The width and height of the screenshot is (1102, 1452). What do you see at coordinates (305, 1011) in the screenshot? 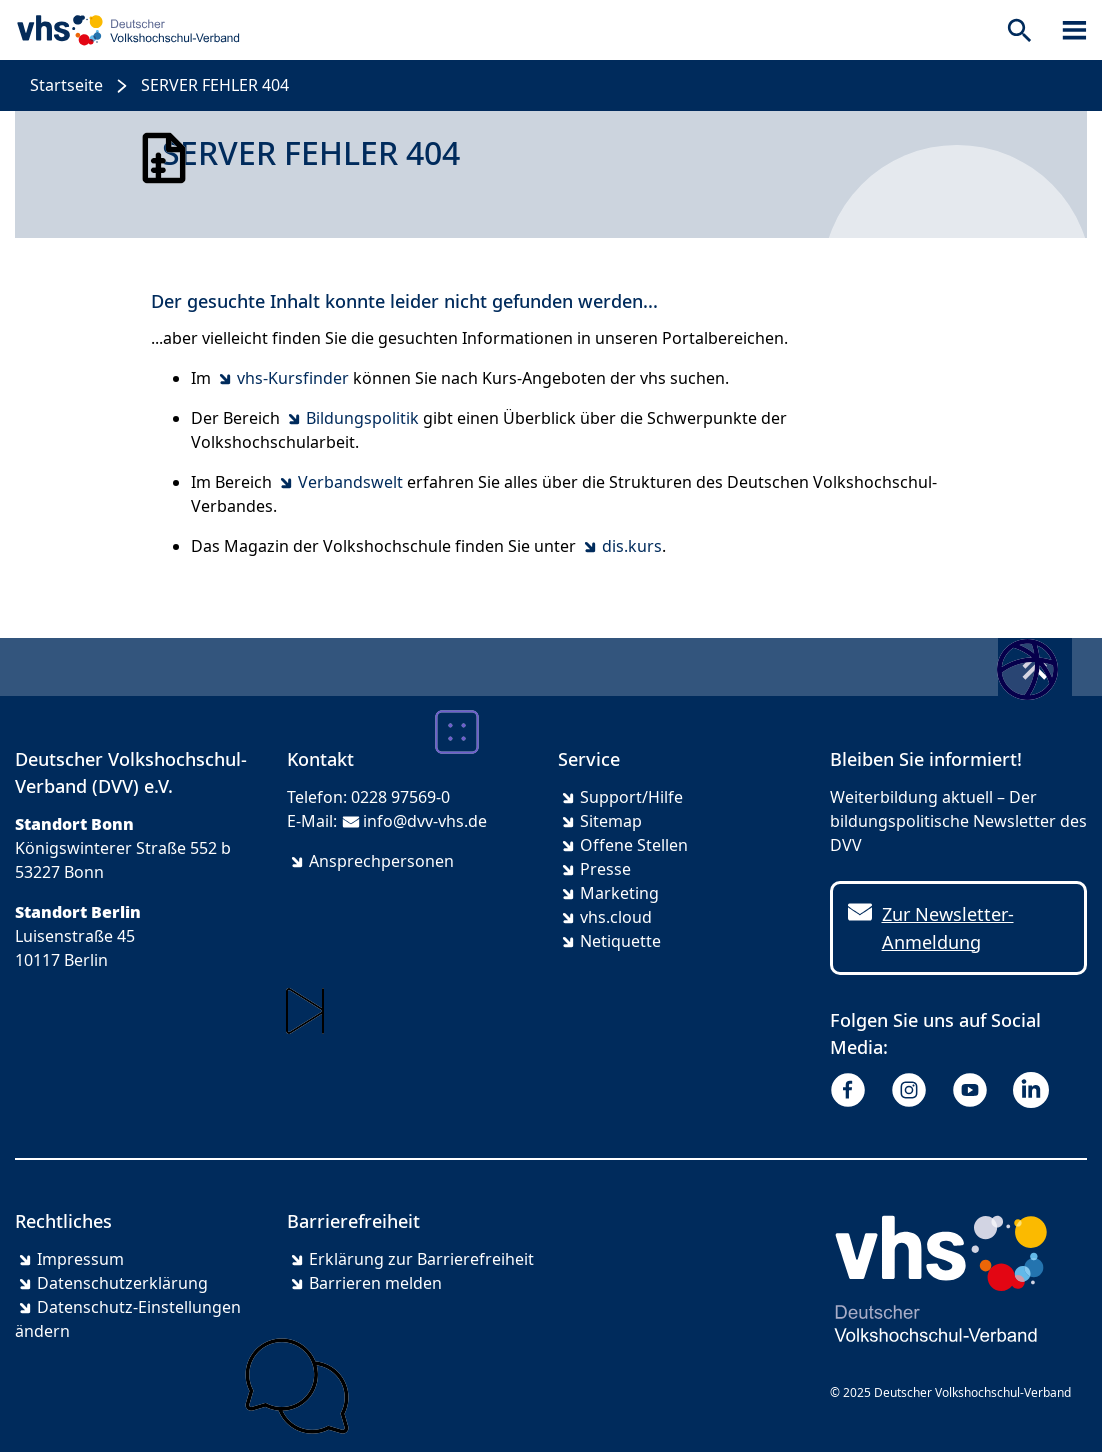
I see `skip to the next track or media item` at bounding box center [305, 1011].